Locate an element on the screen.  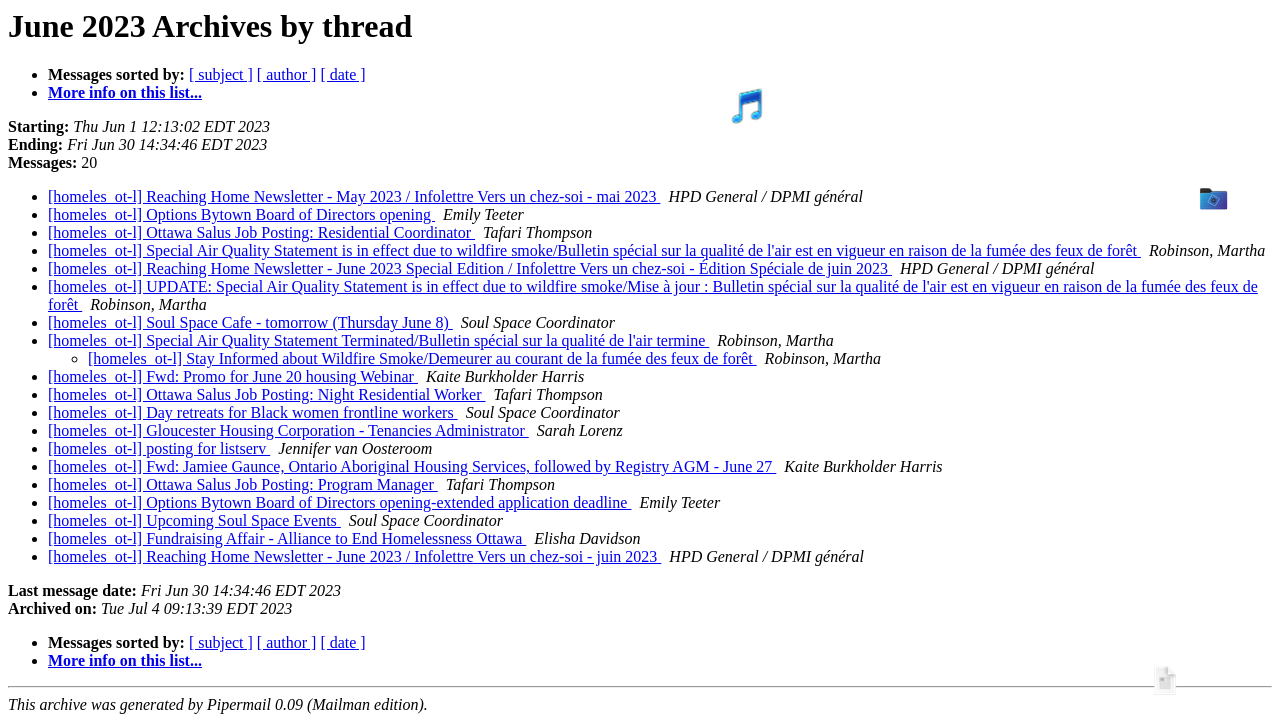
access your music library is located at coordinates (748, 106).